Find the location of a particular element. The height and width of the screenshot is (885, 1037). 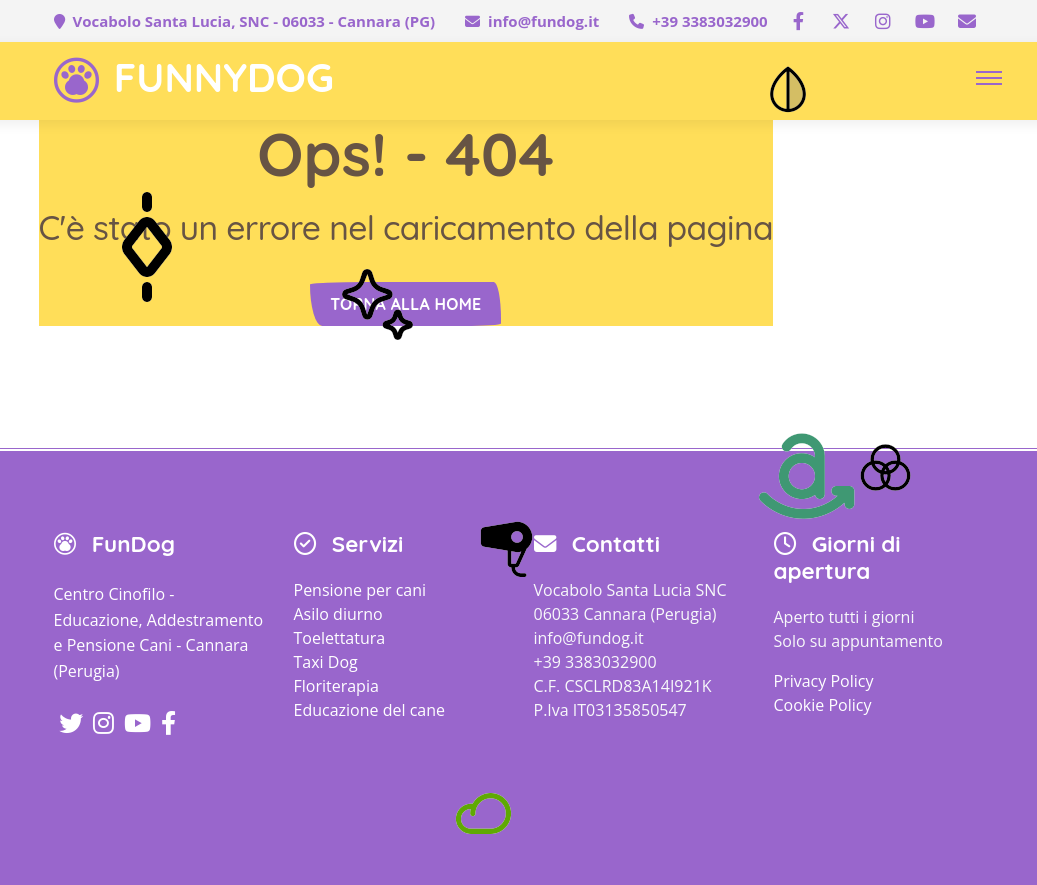

align keyframes vertically in timeline is located at coordinates (147, 247).